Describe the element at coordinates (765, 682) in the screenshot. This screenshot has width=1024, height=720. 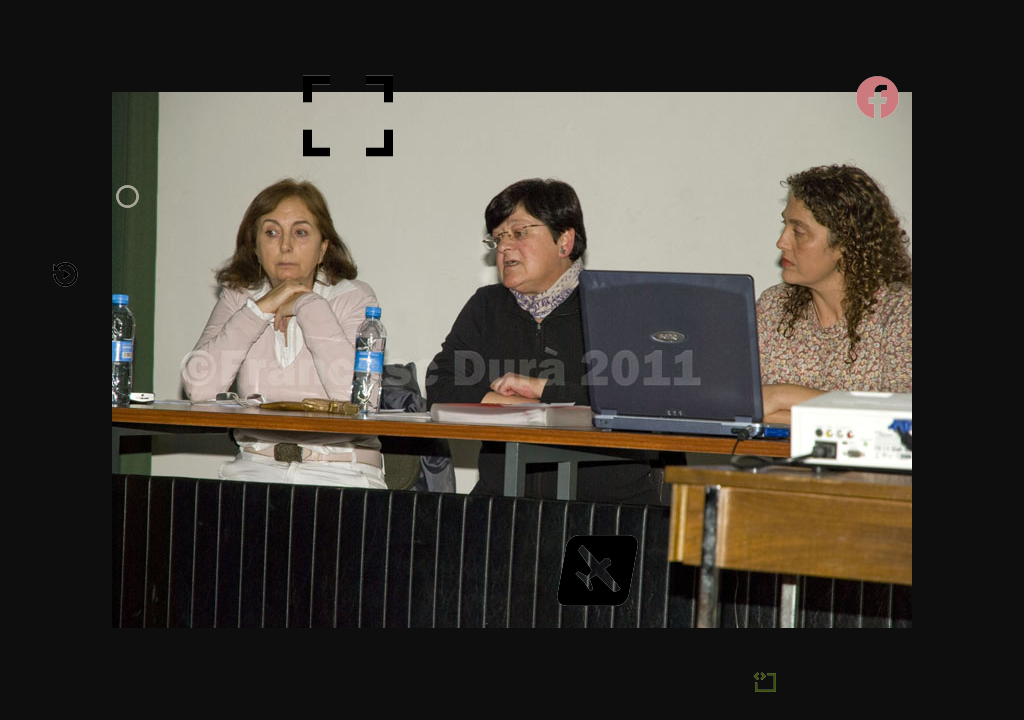
I see `insert a code block into the editor` at that location.